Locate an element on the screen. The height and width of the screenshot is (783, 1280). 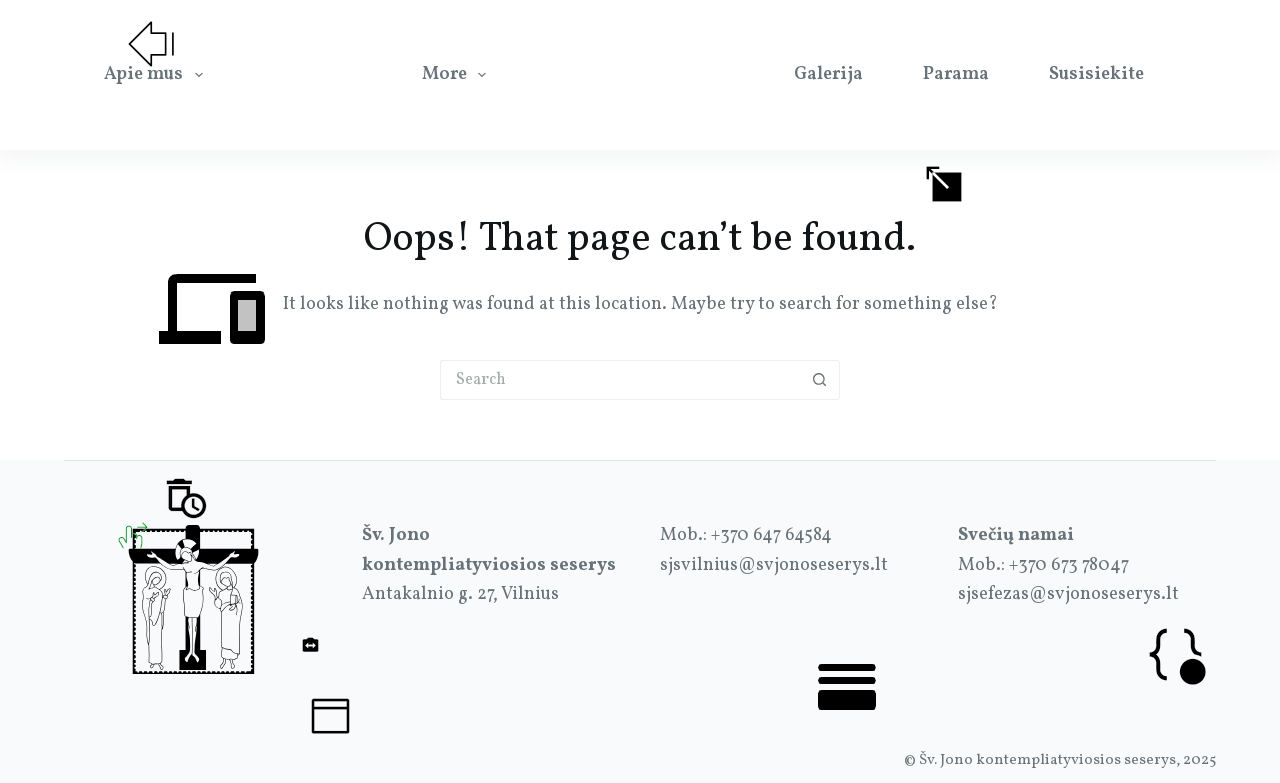
enable auto-delete for items after a set time is located at coordinates (186, 498).